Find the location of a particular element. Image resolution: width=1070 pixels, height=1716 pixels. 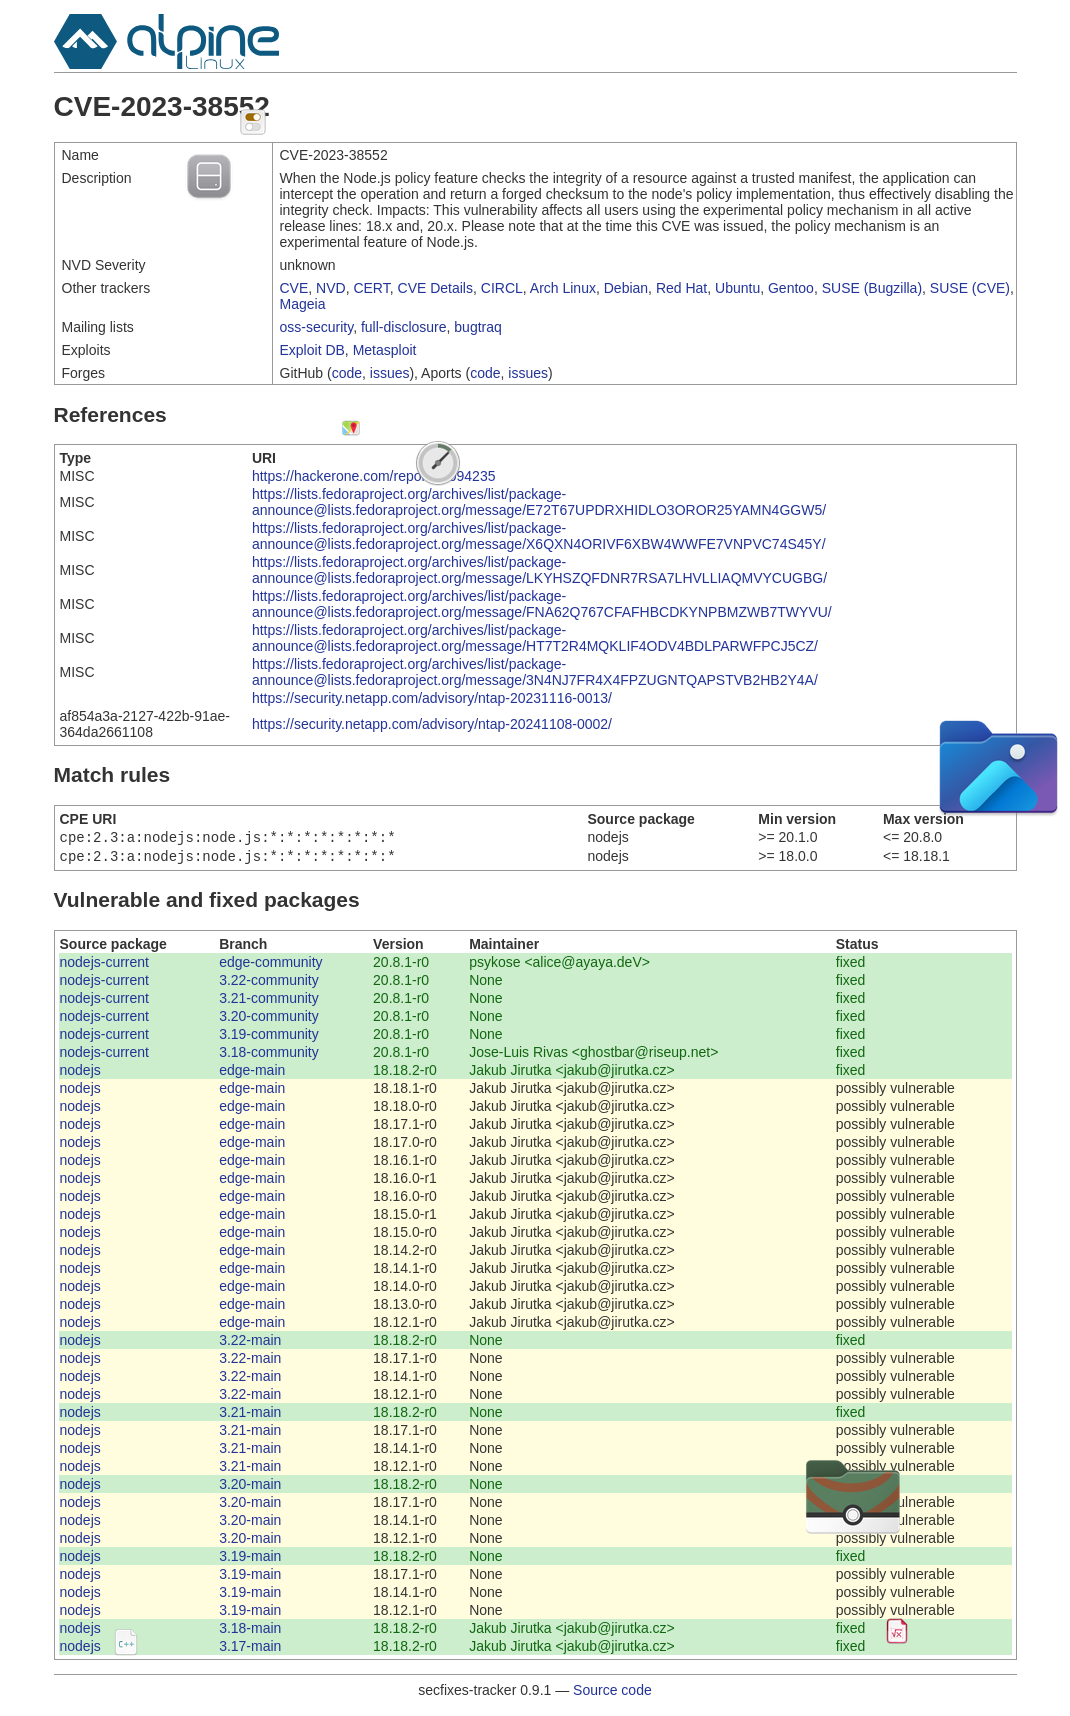

open pictures folder is located at coordinates (998, 770).